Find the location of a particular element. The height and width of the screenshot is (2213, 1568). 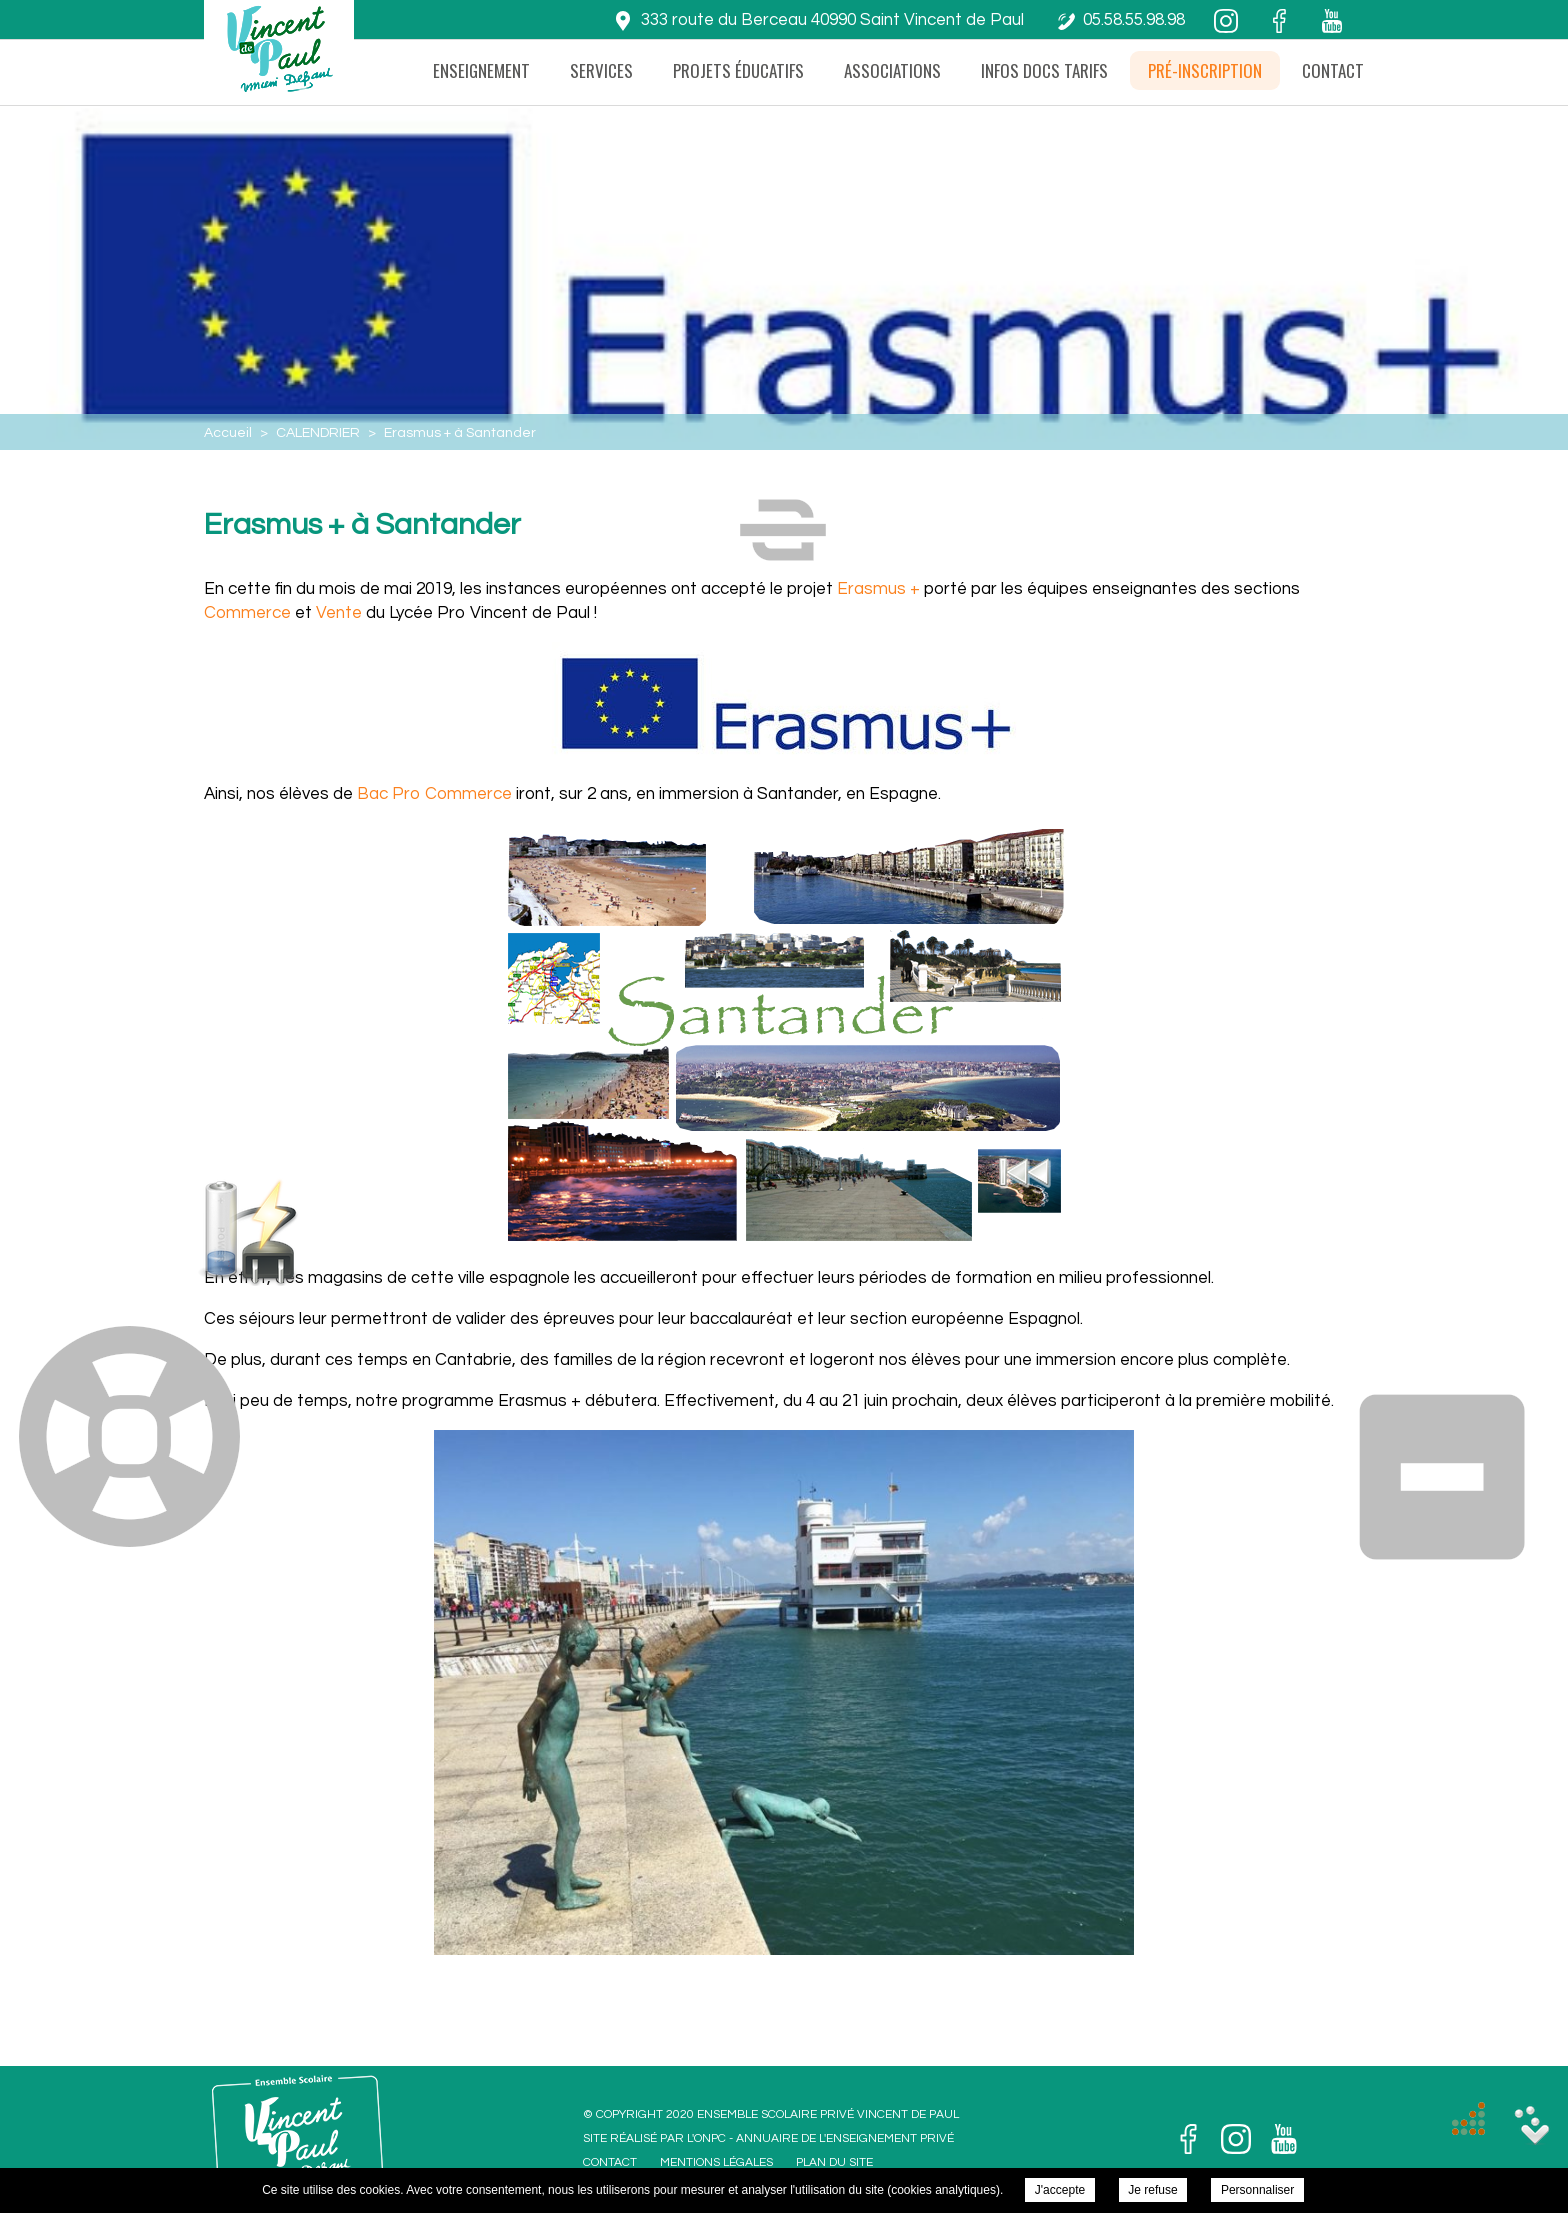

skip to previous track is located at coordinates (1024, 1172).